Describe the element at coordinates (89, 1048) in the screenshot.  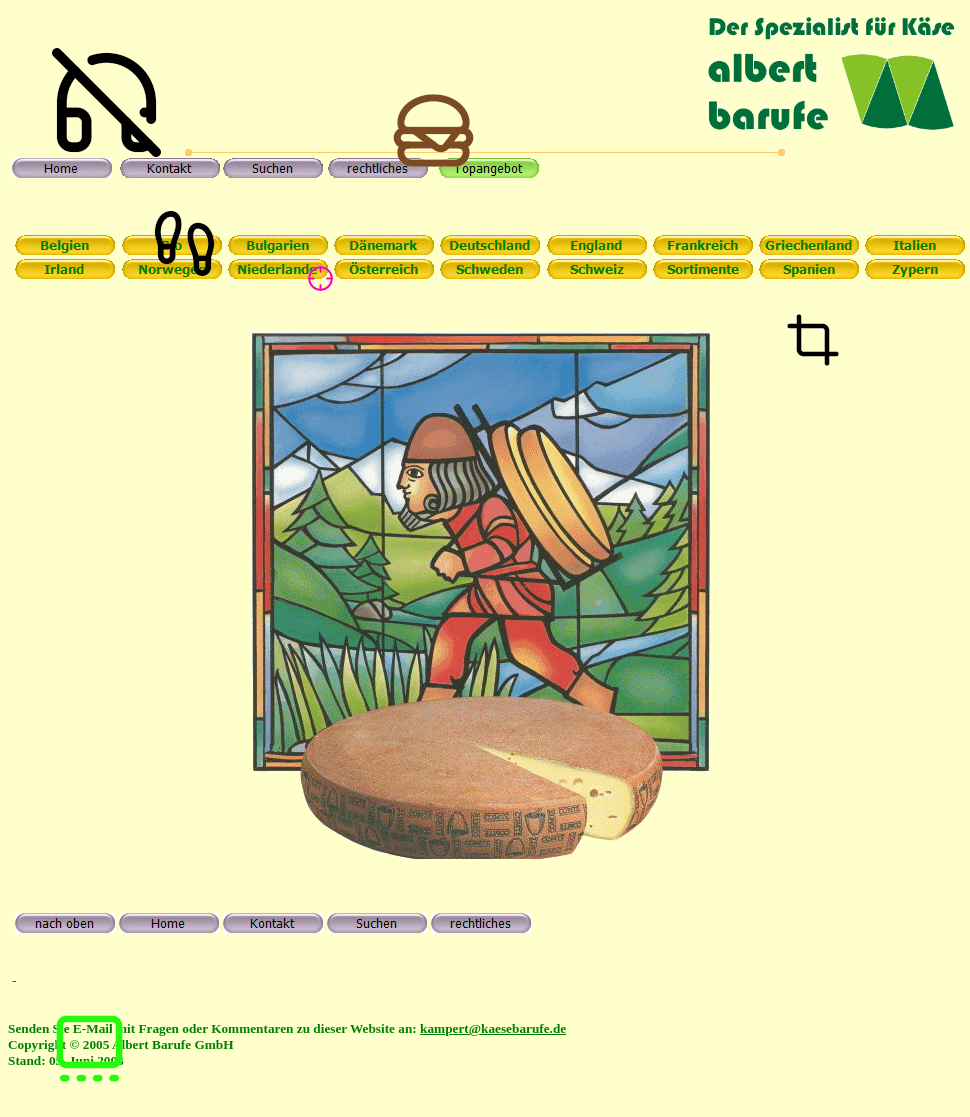
I see `view gallery in thumbnail grid mode` at that location.